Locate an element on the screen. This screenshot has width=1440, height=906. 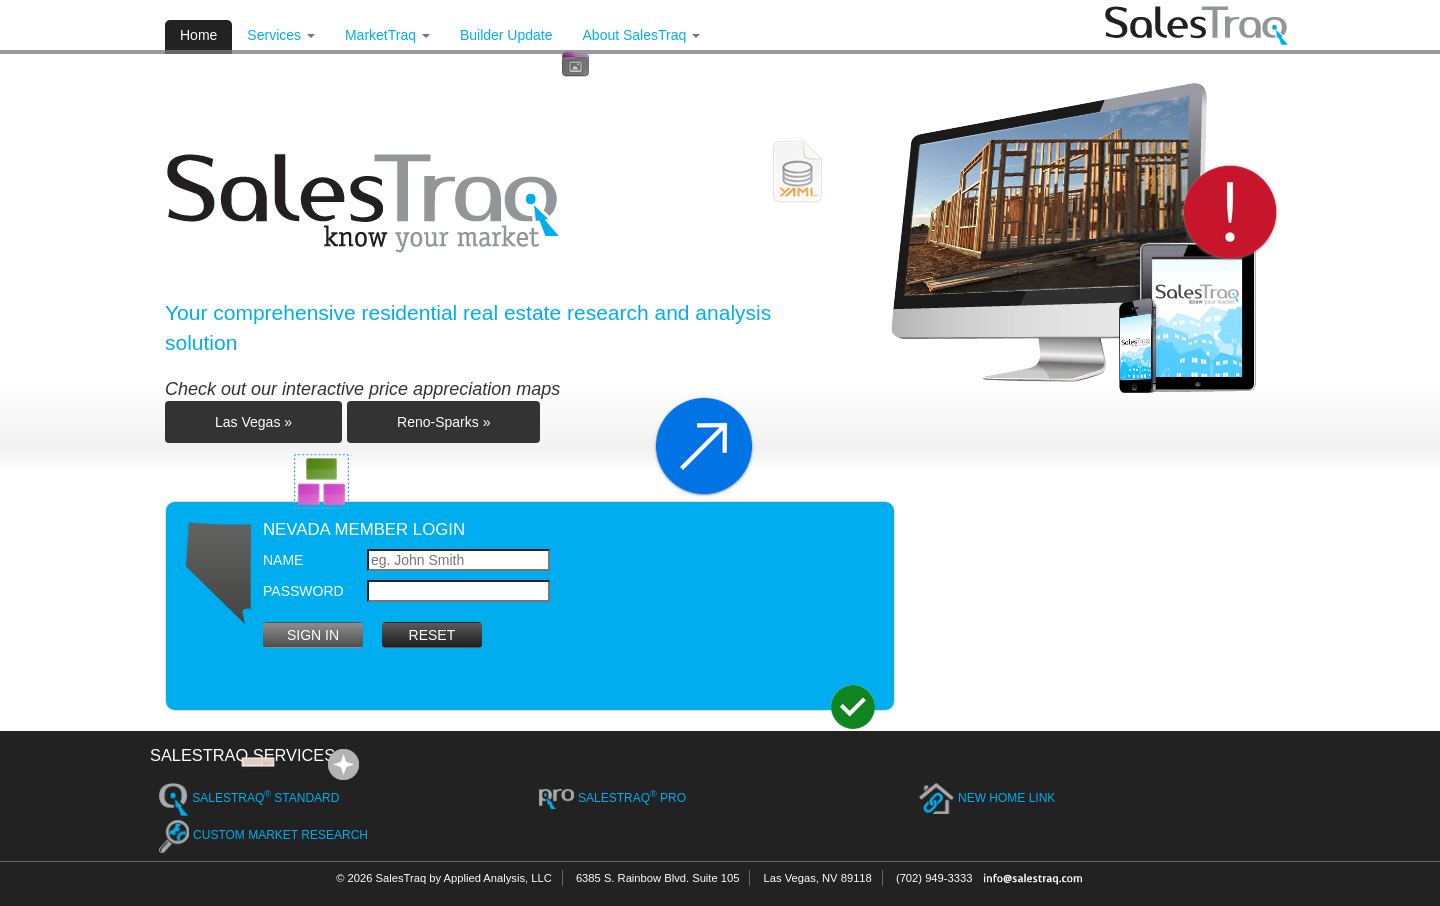
select all items in the current view is located at coordinates (321, 481).